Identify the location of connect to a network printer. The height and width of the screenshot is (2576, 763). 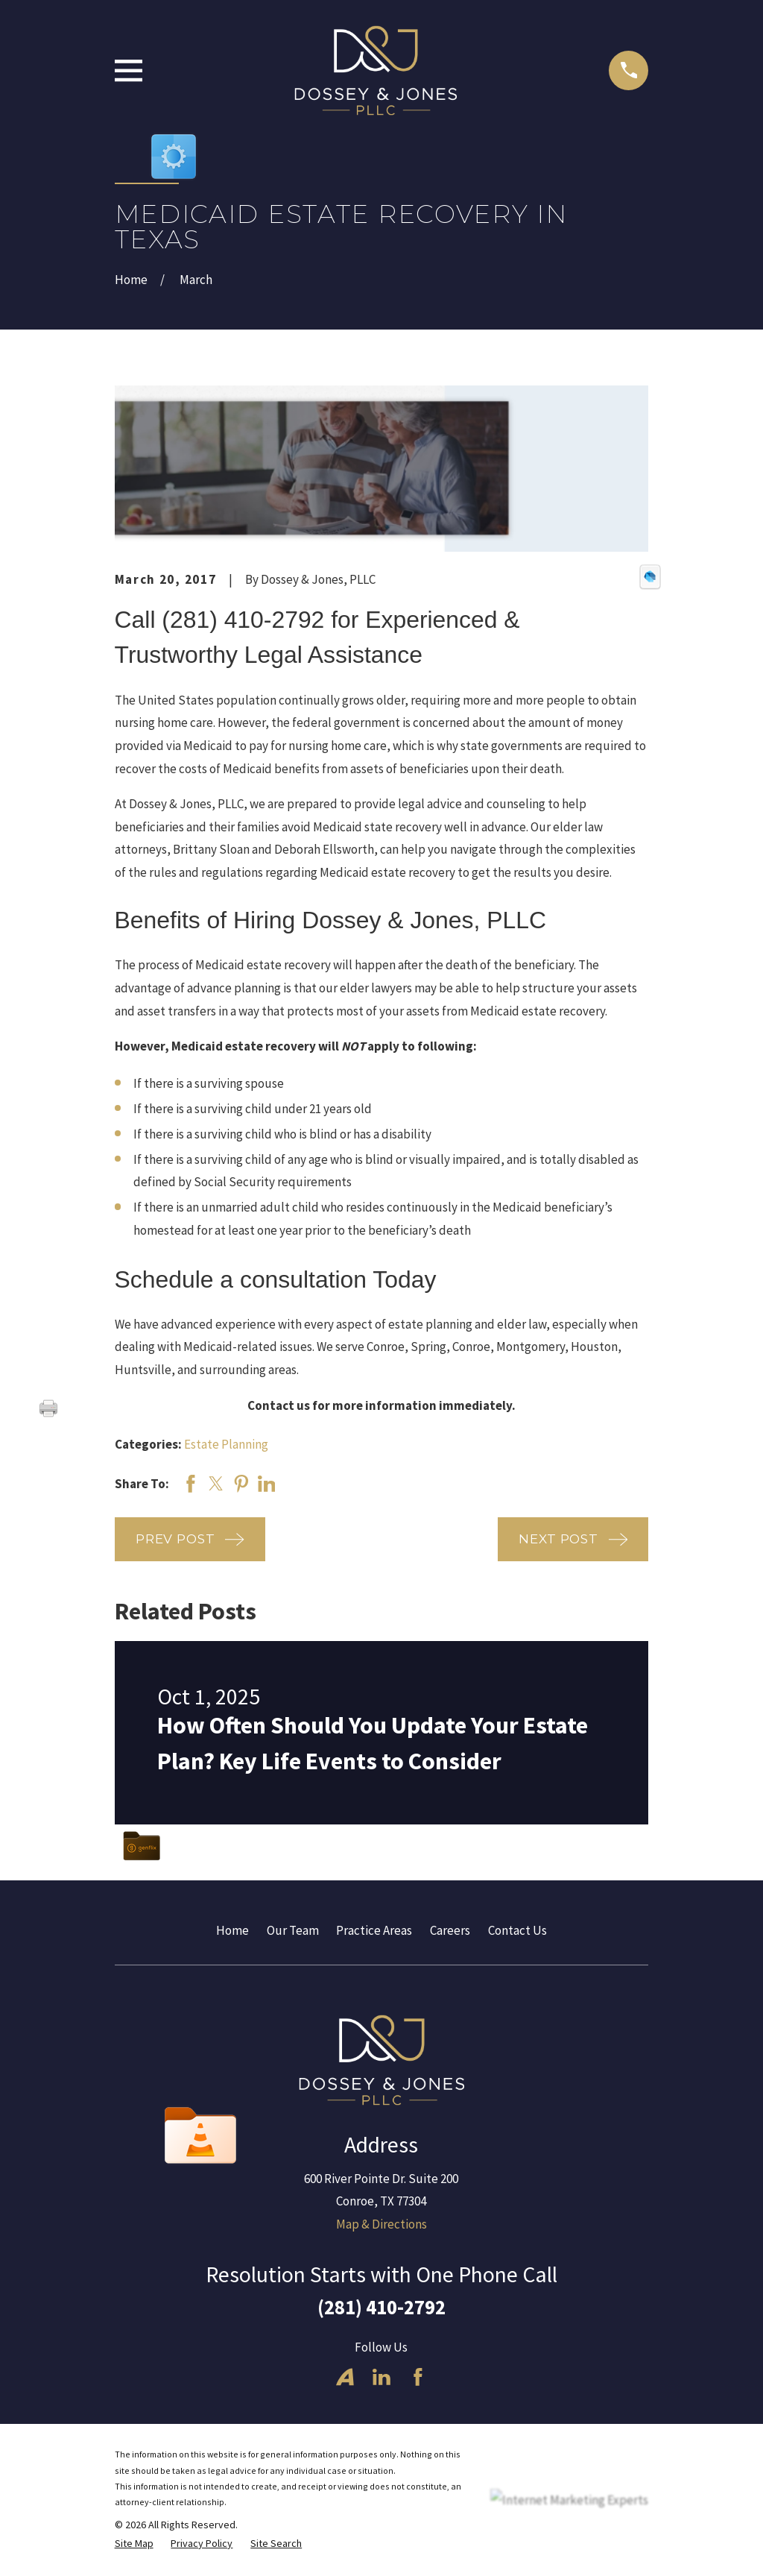
(48, 1408).